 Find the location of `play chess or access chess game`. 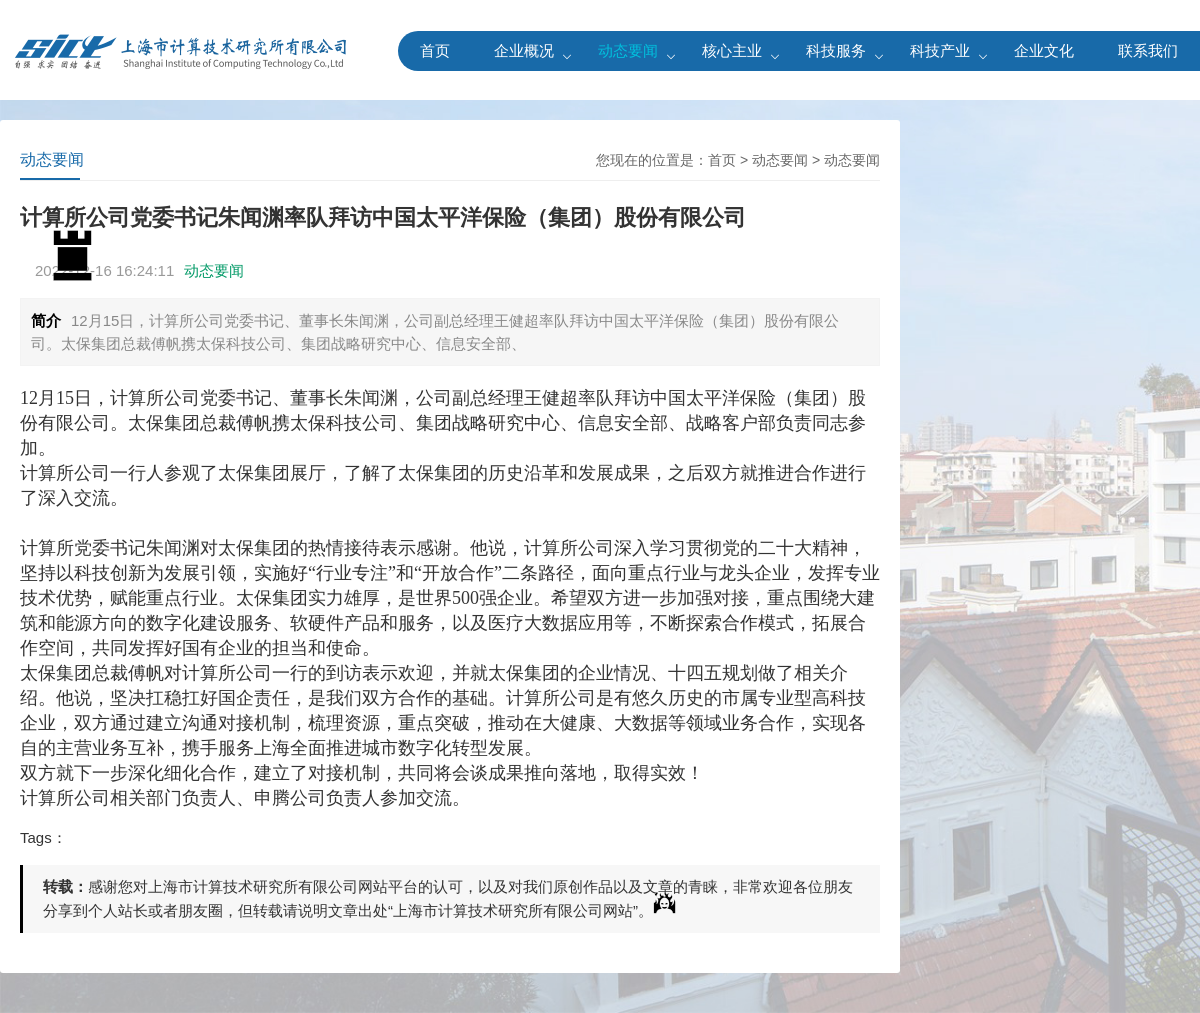

play chess or access chess game is located at coordinates (72, 251).